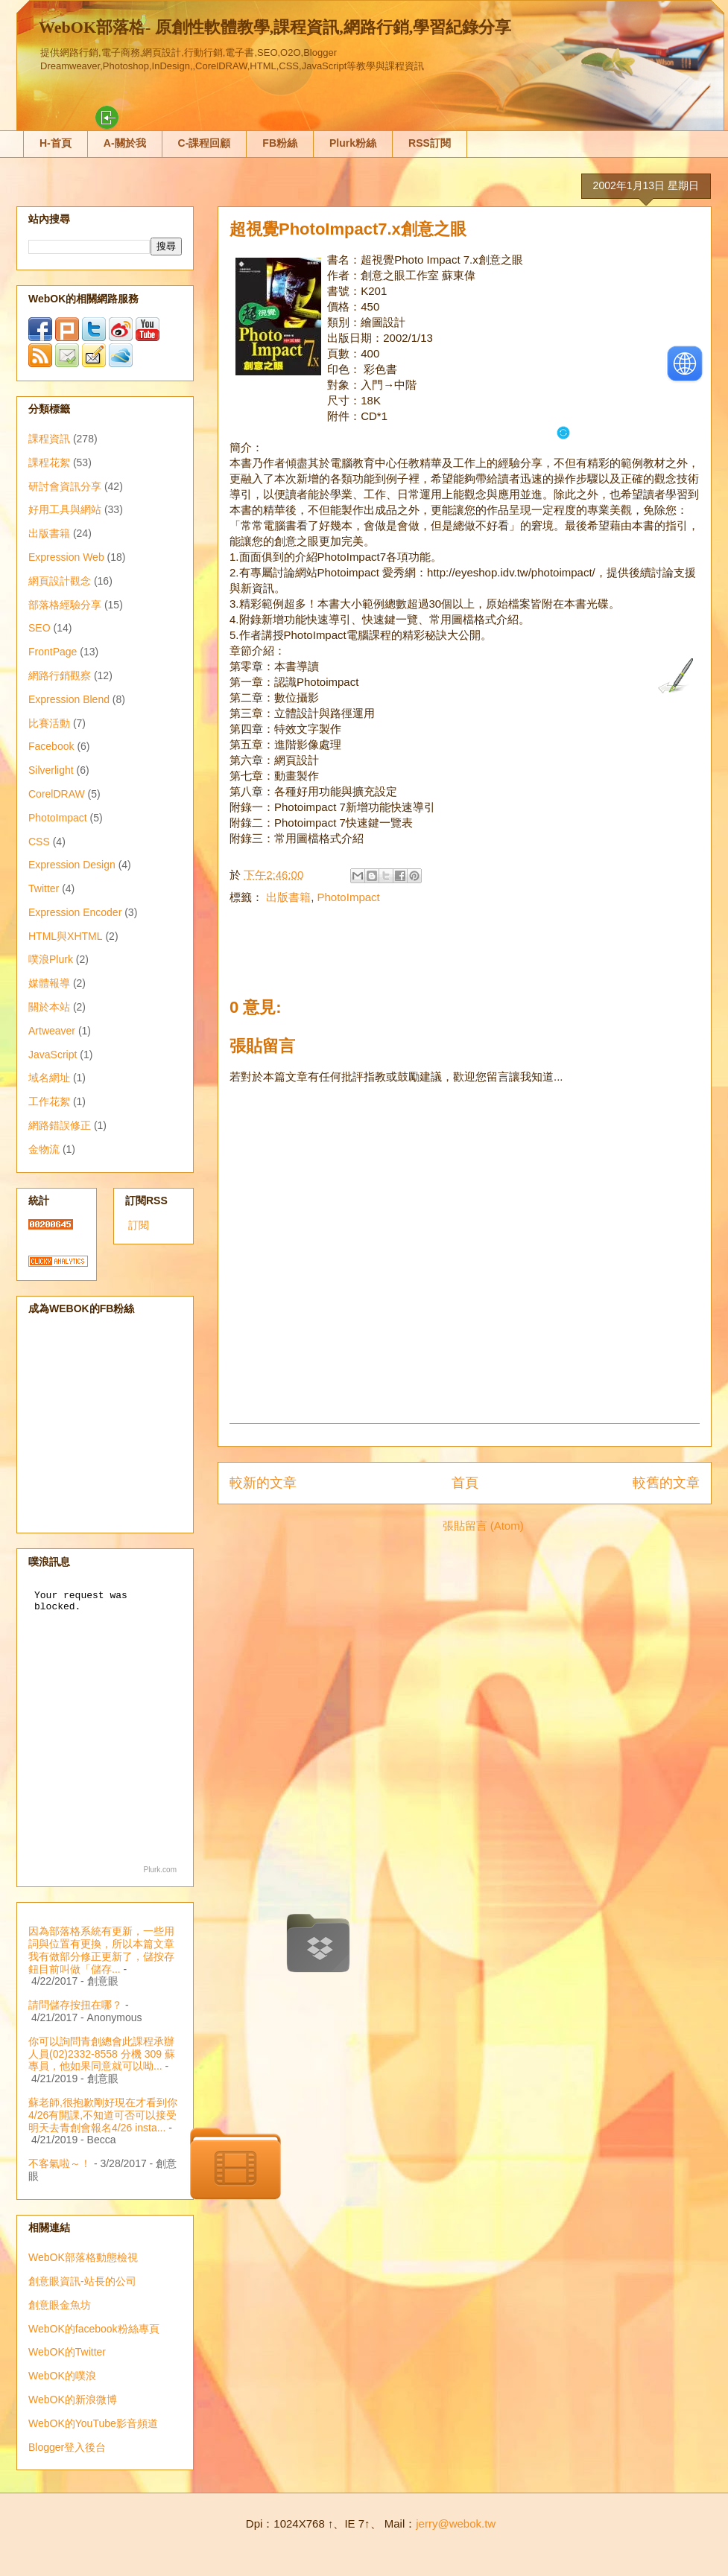  Describe the element at coordinates (235, 2163) in the screenshot. I see `open your videos folder` at that location.